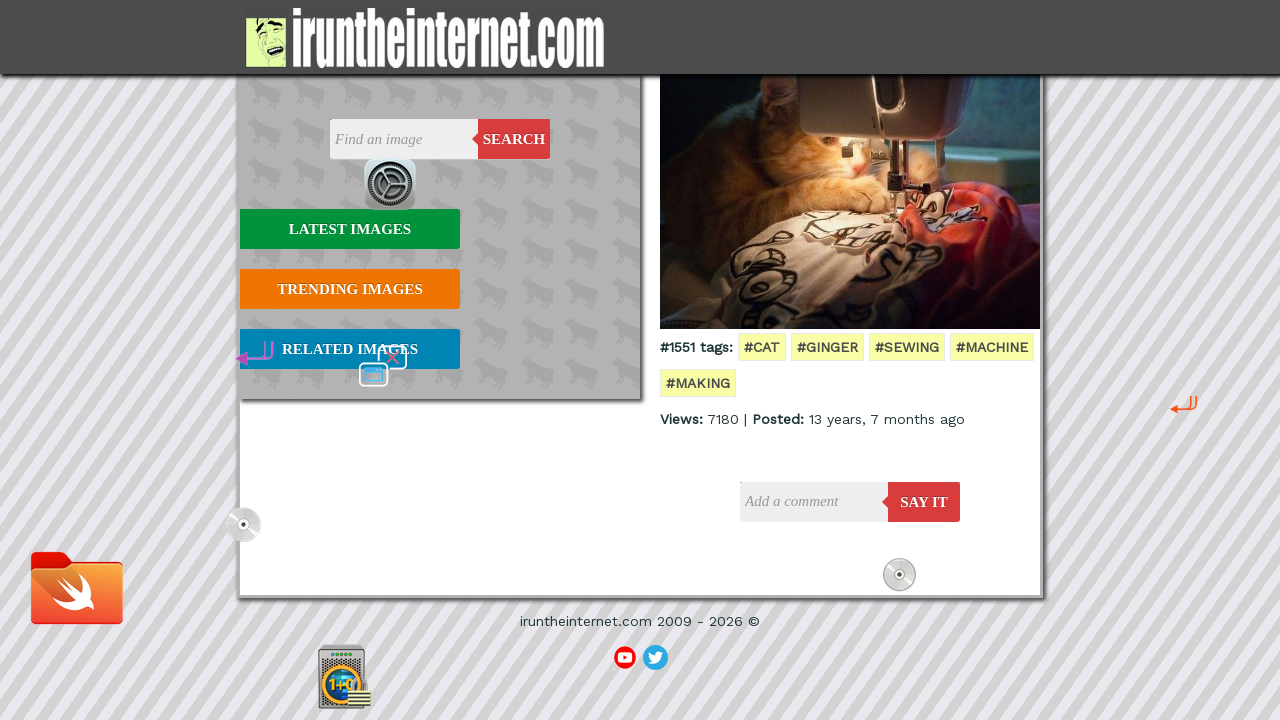 The width and height of the screenshot is (1280, 720). Describe the element at coordinates (243, 524) in the screenshot. I see `access CD/DVD drive or optical media` at that location.